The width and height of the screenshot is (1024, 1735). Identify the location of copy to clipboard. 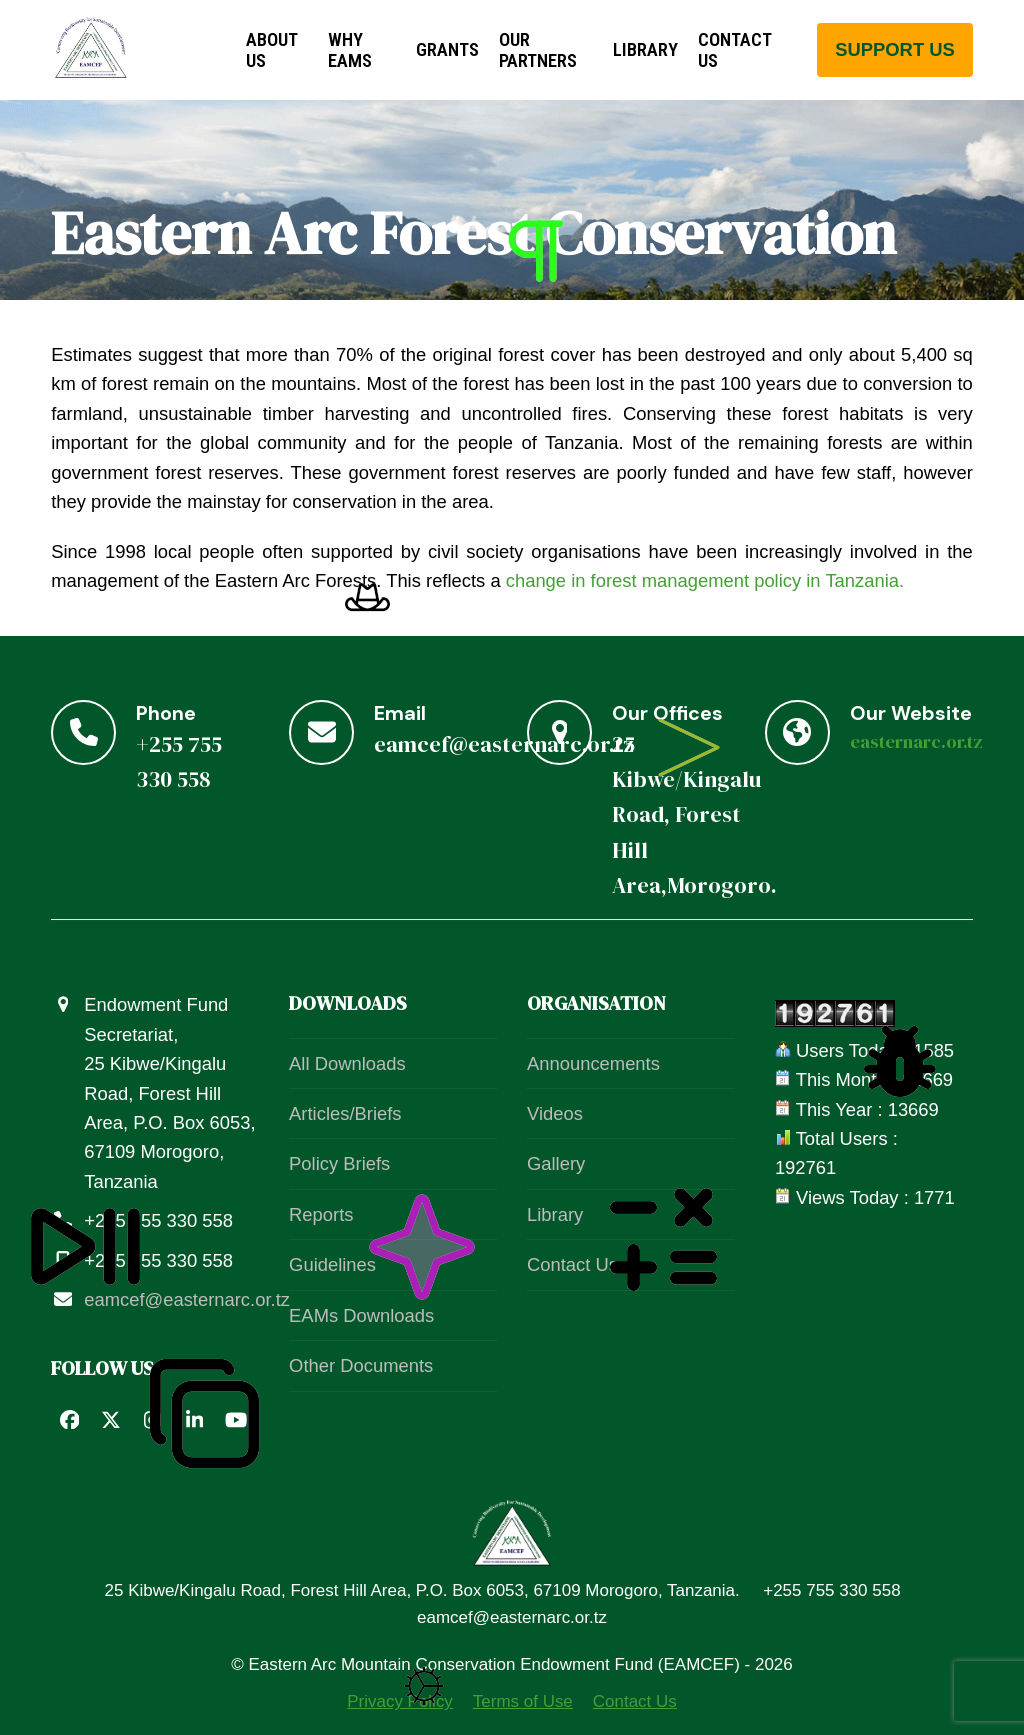
(204, 1413).